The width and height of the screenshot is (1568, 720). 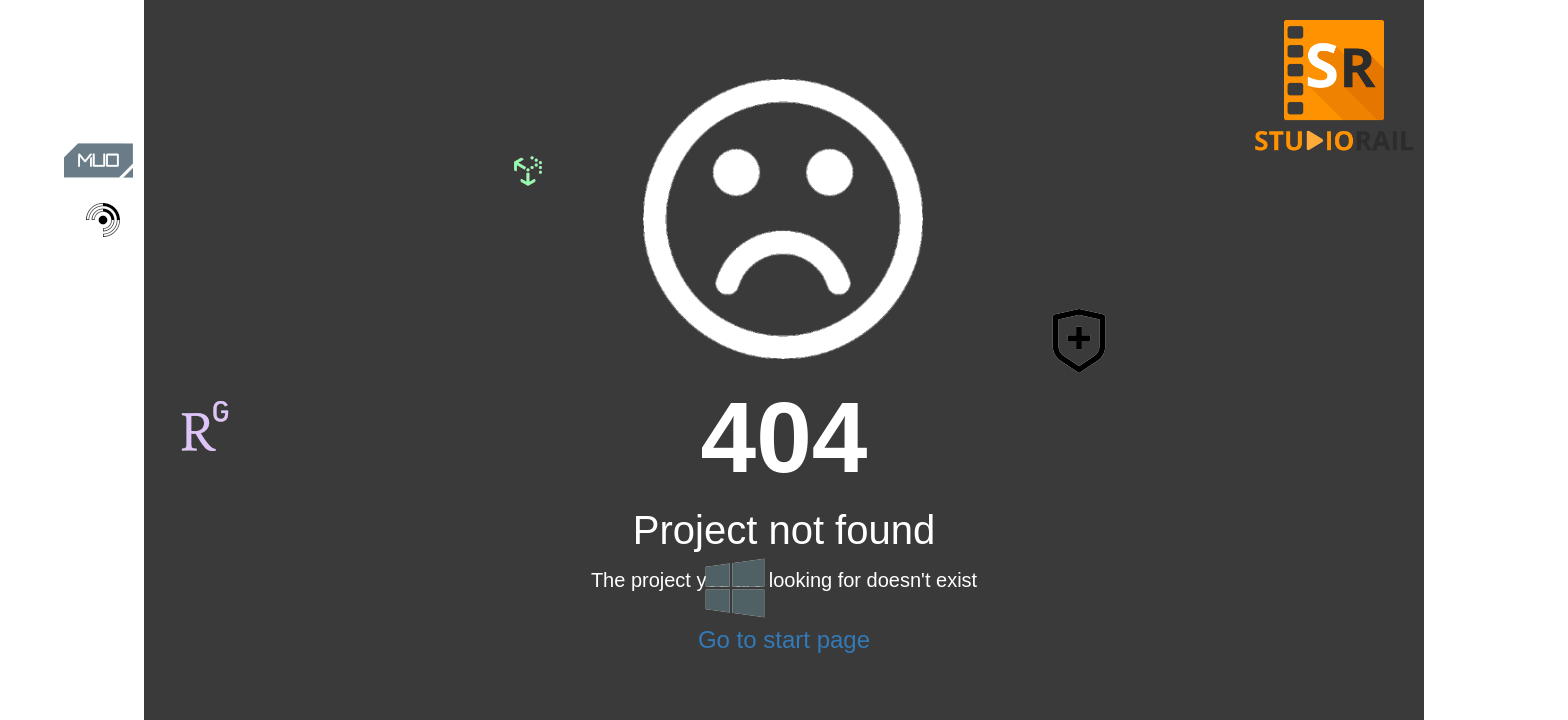 What do you see at coordinates (1079, 341) in the screenshot?
I see `add security protection or shield` at bounding box center [1079, 341].